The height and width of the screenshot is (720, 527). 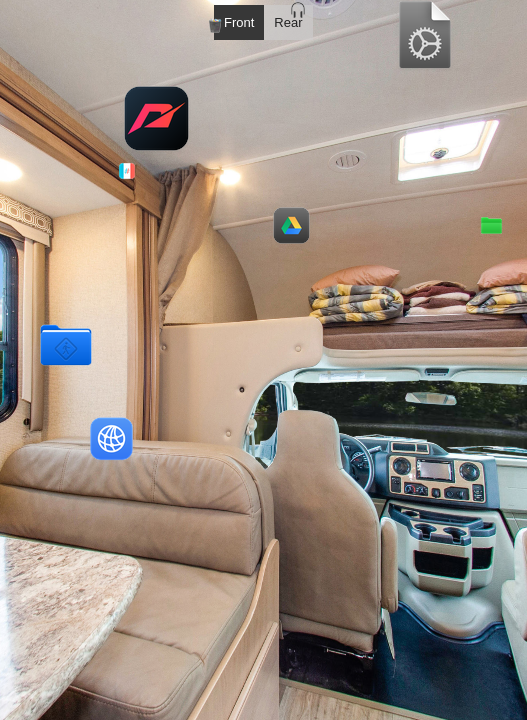 I want to click on trash bin with items ready to be emptied, so click(x=215, y=26).